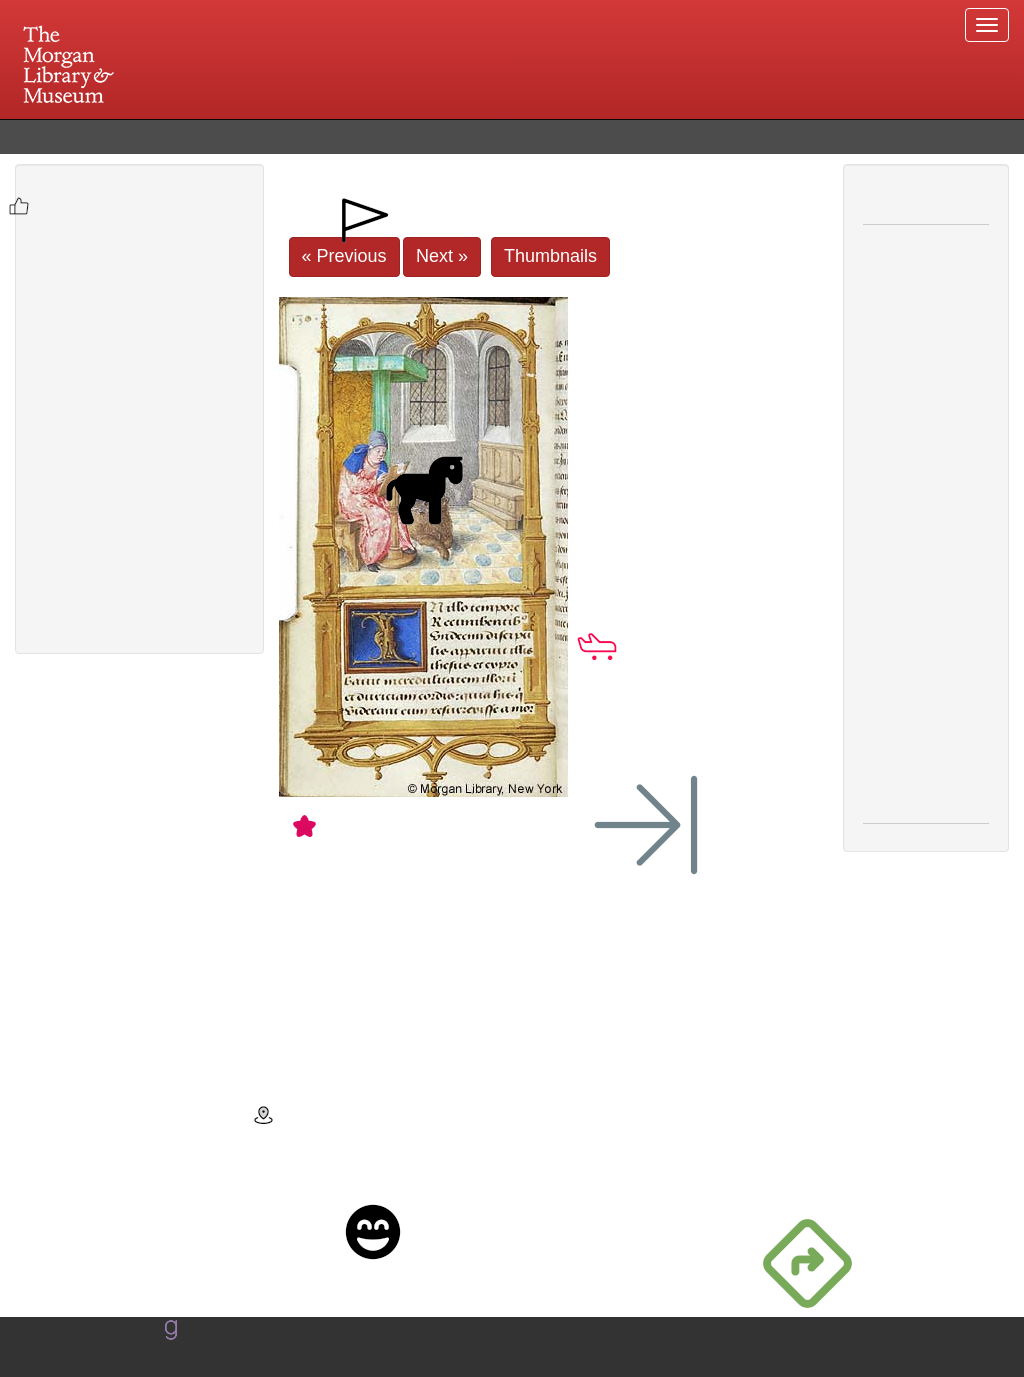 This screenshot has width=1024, height=1377. Describe the element at coordinates (304, 826) in the screenshot. I see `add to favorites` at that location.